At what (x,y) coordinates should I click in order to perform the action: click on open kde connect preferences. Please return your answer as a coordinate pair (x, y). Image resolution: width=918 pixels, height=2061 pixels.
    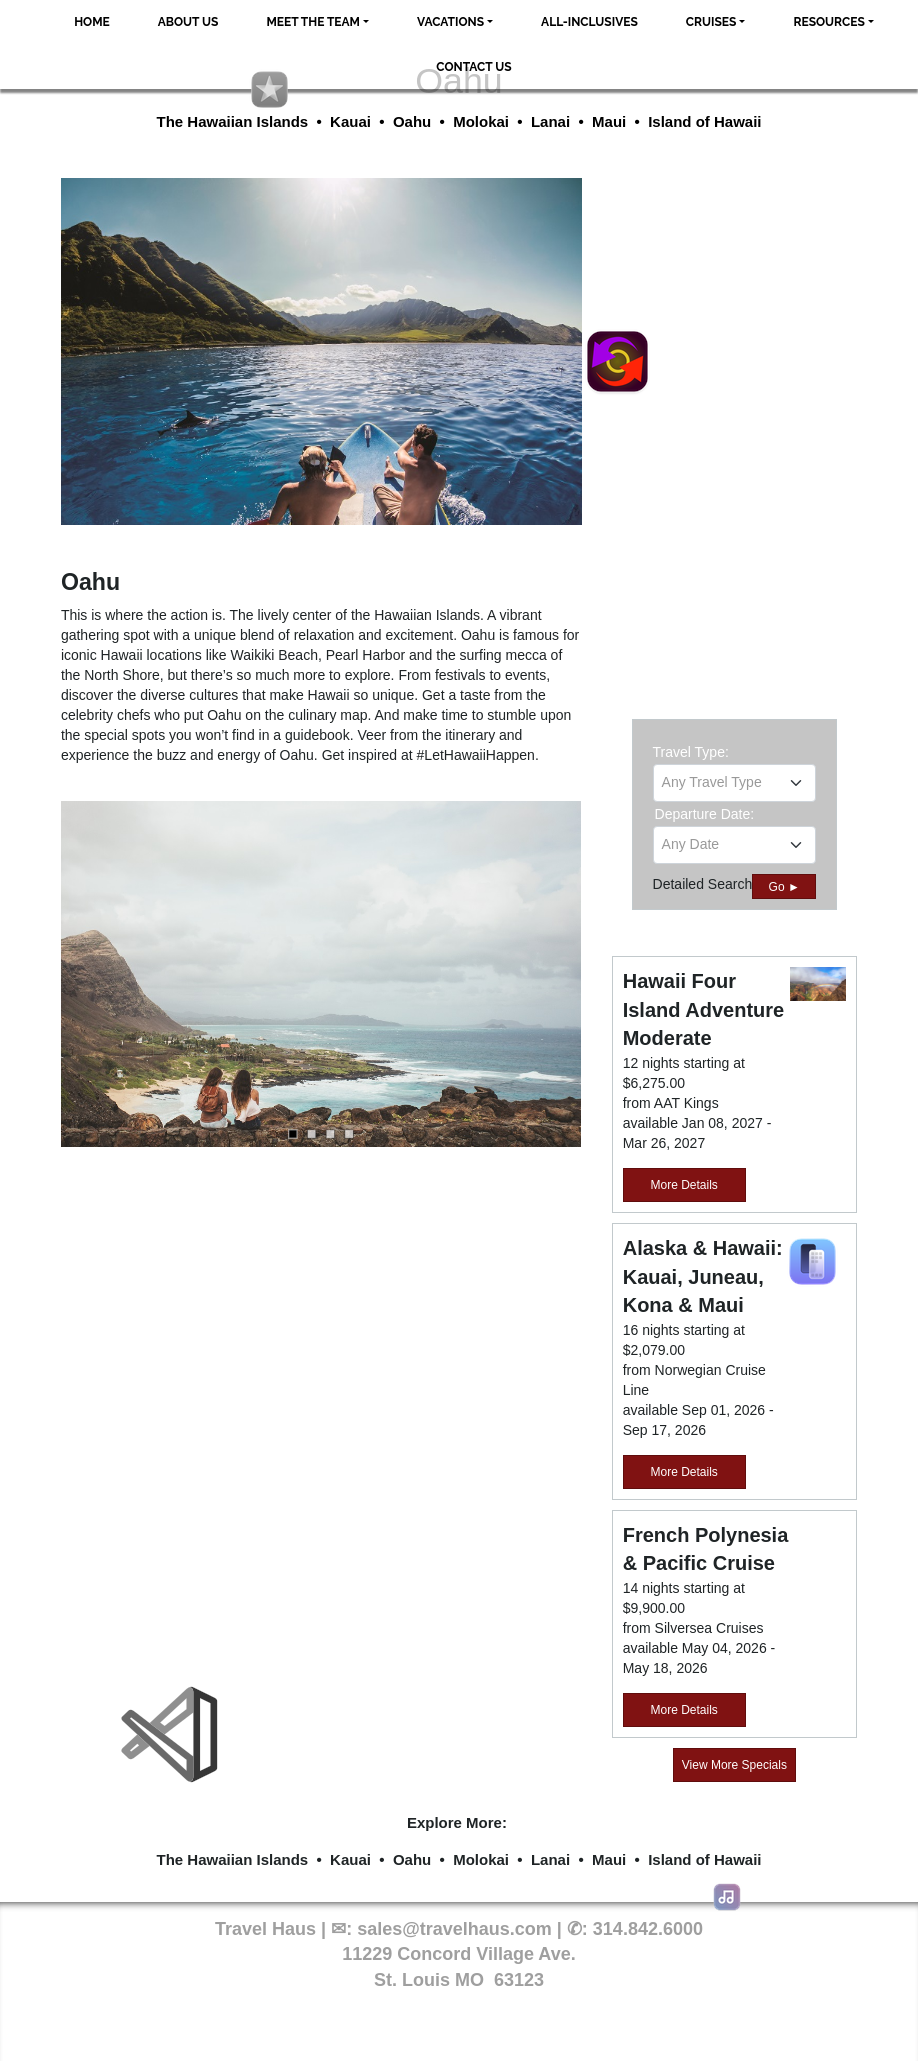
    Looking at the image, I should click on (812, 1261).